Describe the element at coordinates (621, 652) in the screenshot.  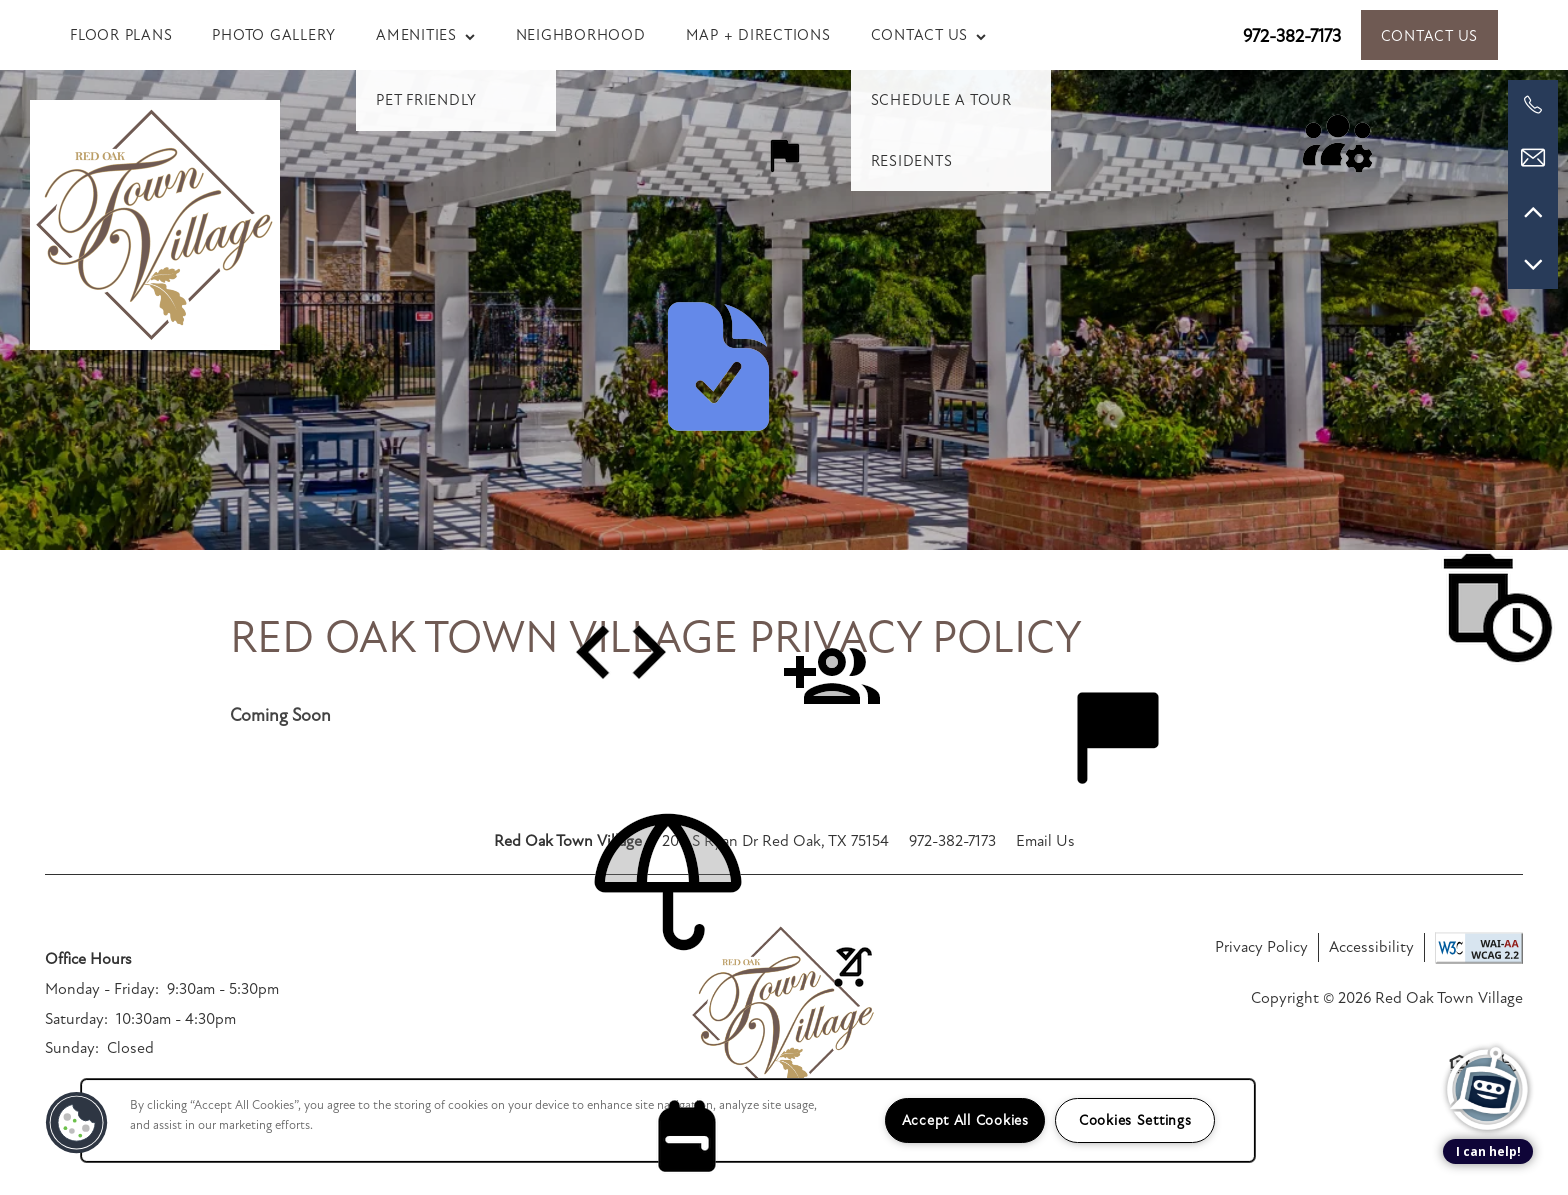
I see `view or edit source code` at that location.